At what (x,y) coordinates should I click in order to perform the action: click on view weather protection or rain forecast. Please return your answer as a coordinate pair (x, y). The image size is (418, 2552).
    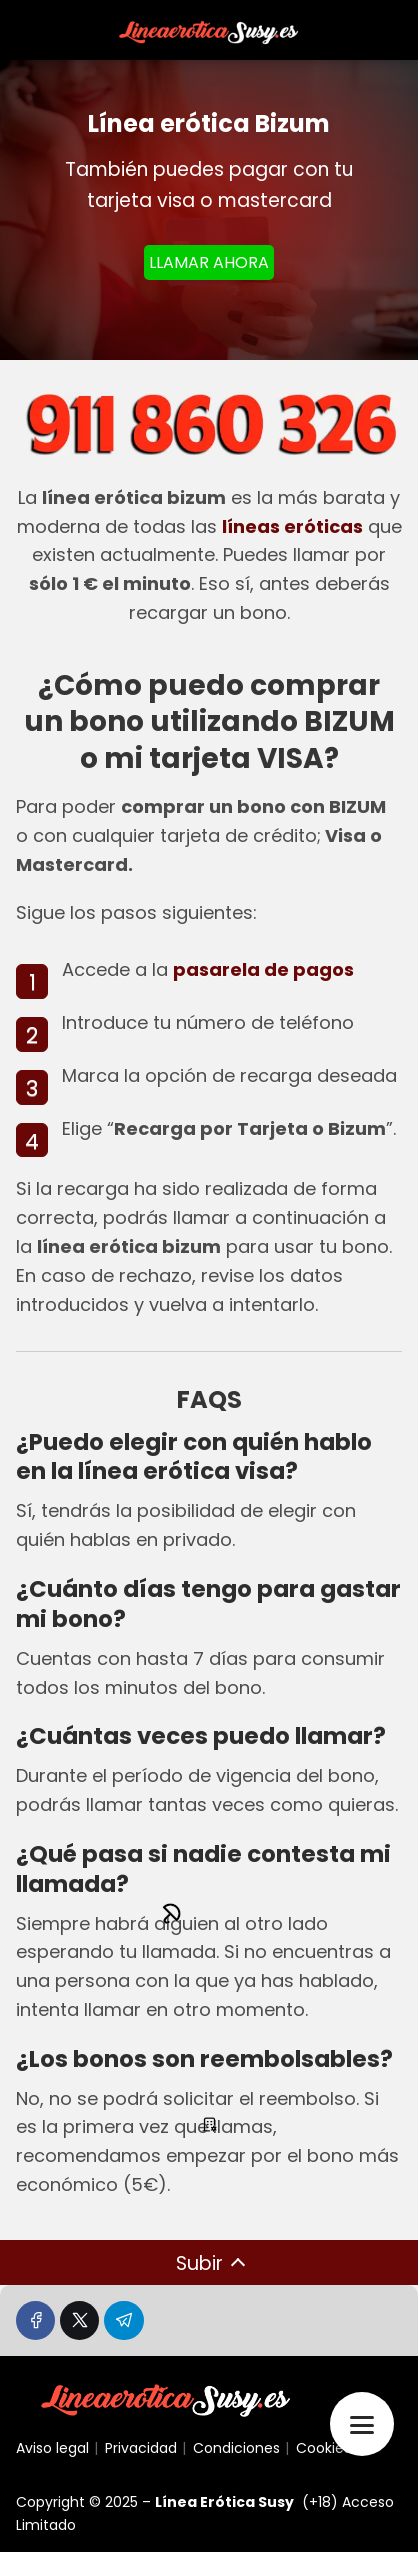
    Looking at the image, I should click on (171, 1912).